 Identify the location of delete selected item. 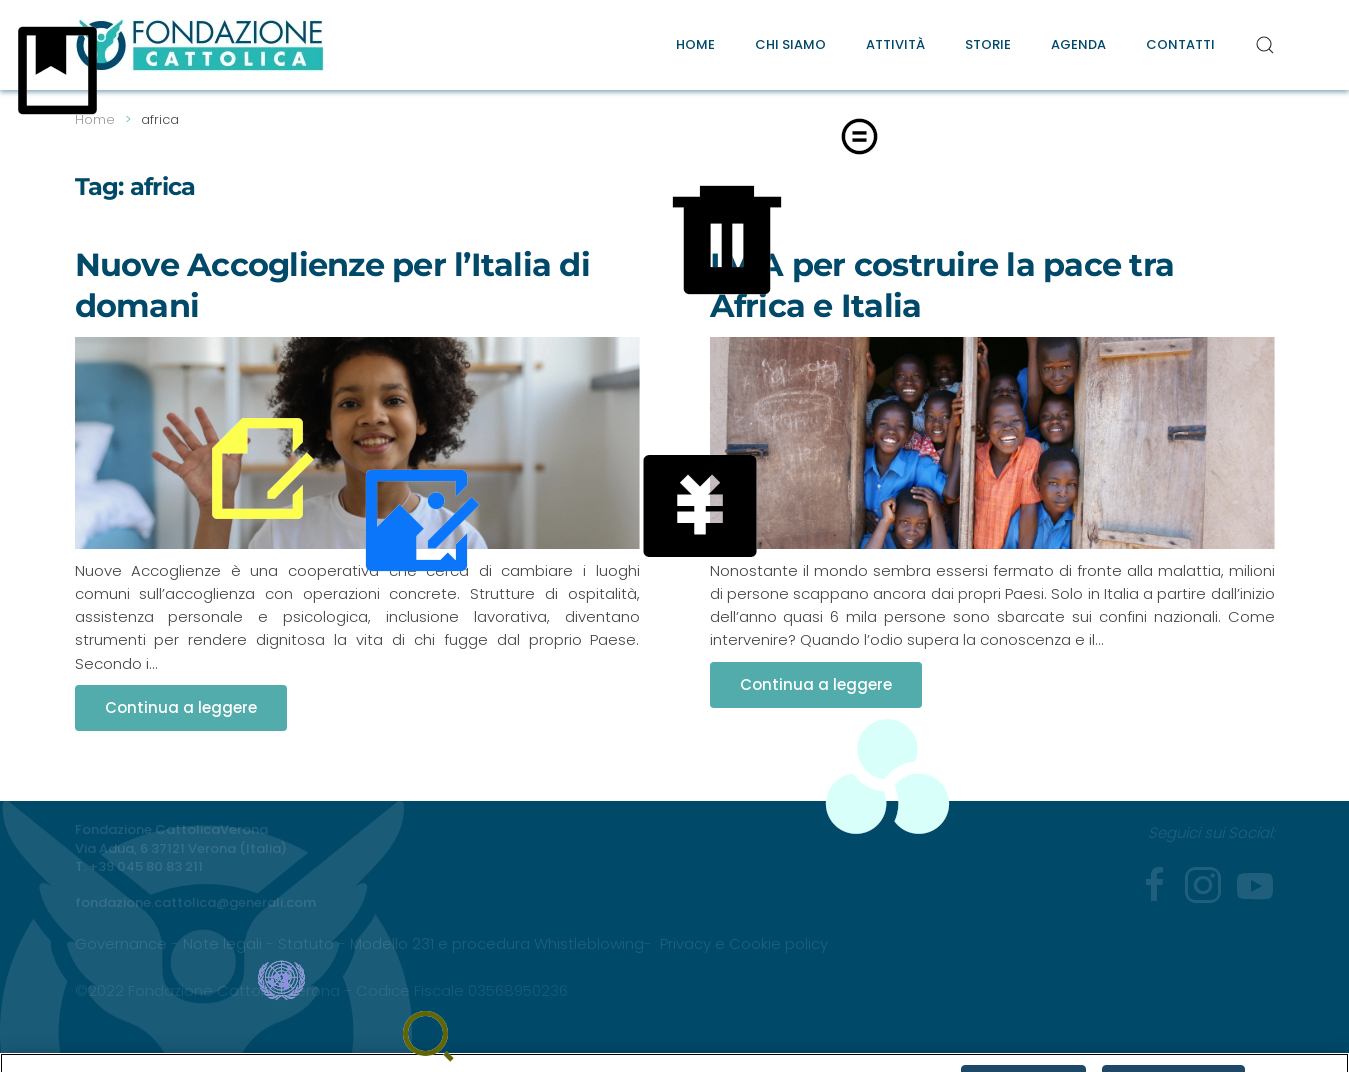
(727, 240).